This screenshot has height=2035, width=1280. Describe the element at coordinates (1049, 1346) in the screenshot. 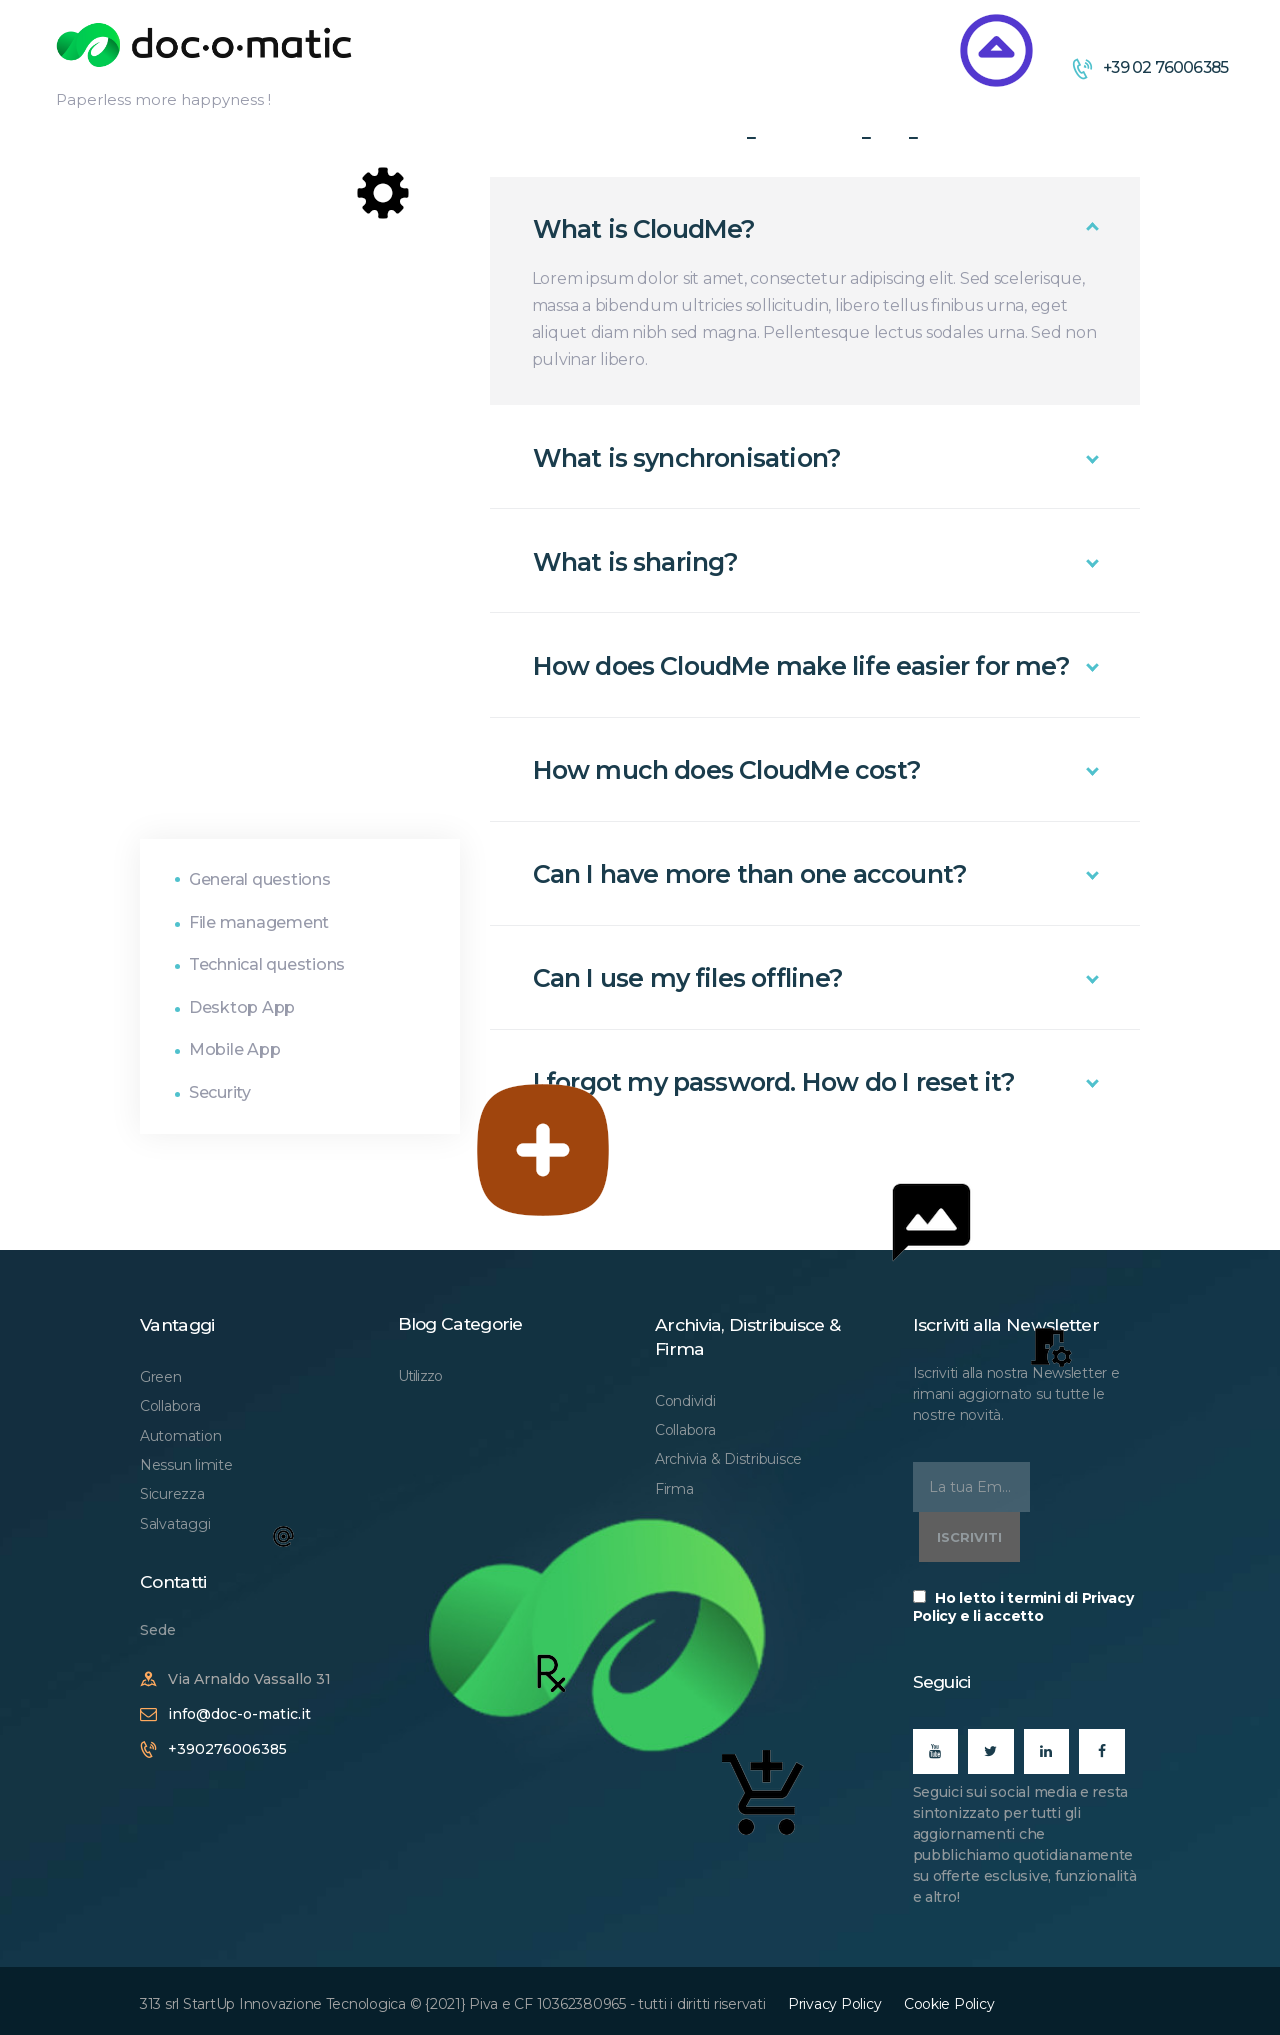

I see `adjust room or space settings` at that location.